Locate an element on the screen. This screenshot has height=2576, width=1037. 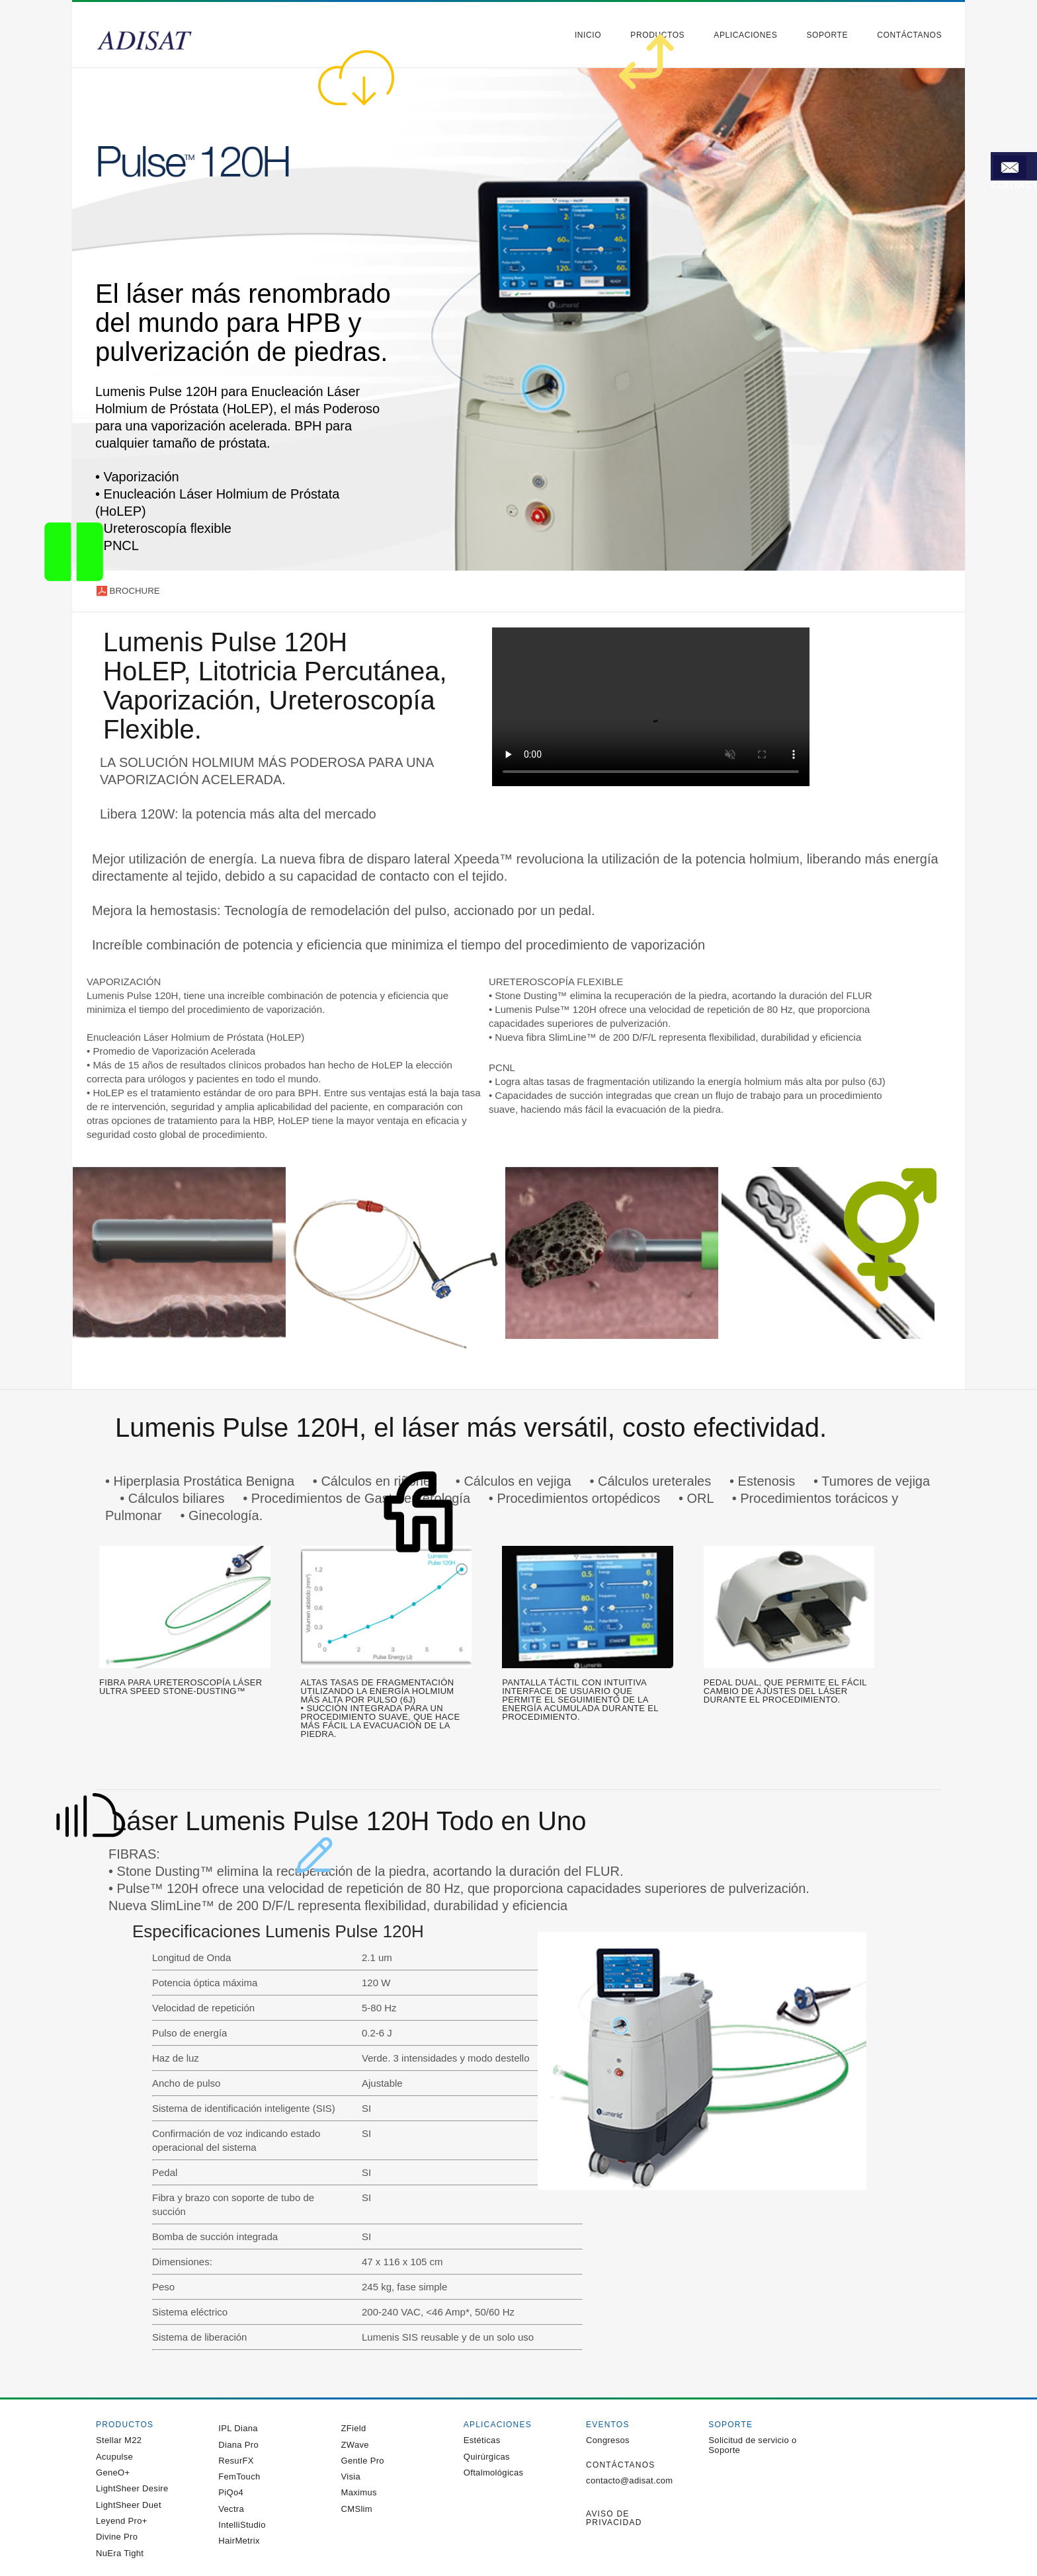
download file from cloud storage is located at coordinates (356, 77).